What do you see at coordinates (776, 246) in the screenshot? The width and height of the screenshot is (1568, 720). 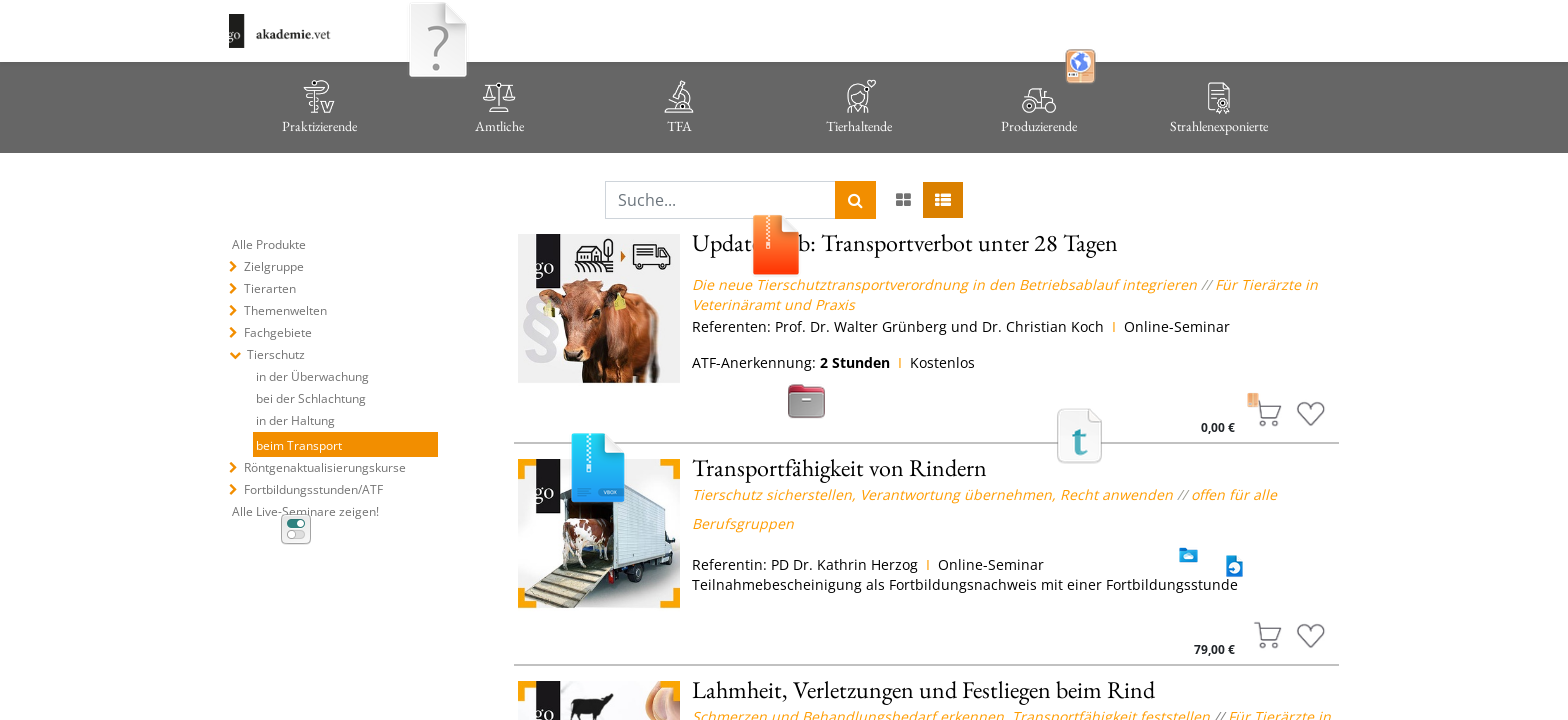 I see `a compressed tzo archive file` at bounding box center [776, 246].